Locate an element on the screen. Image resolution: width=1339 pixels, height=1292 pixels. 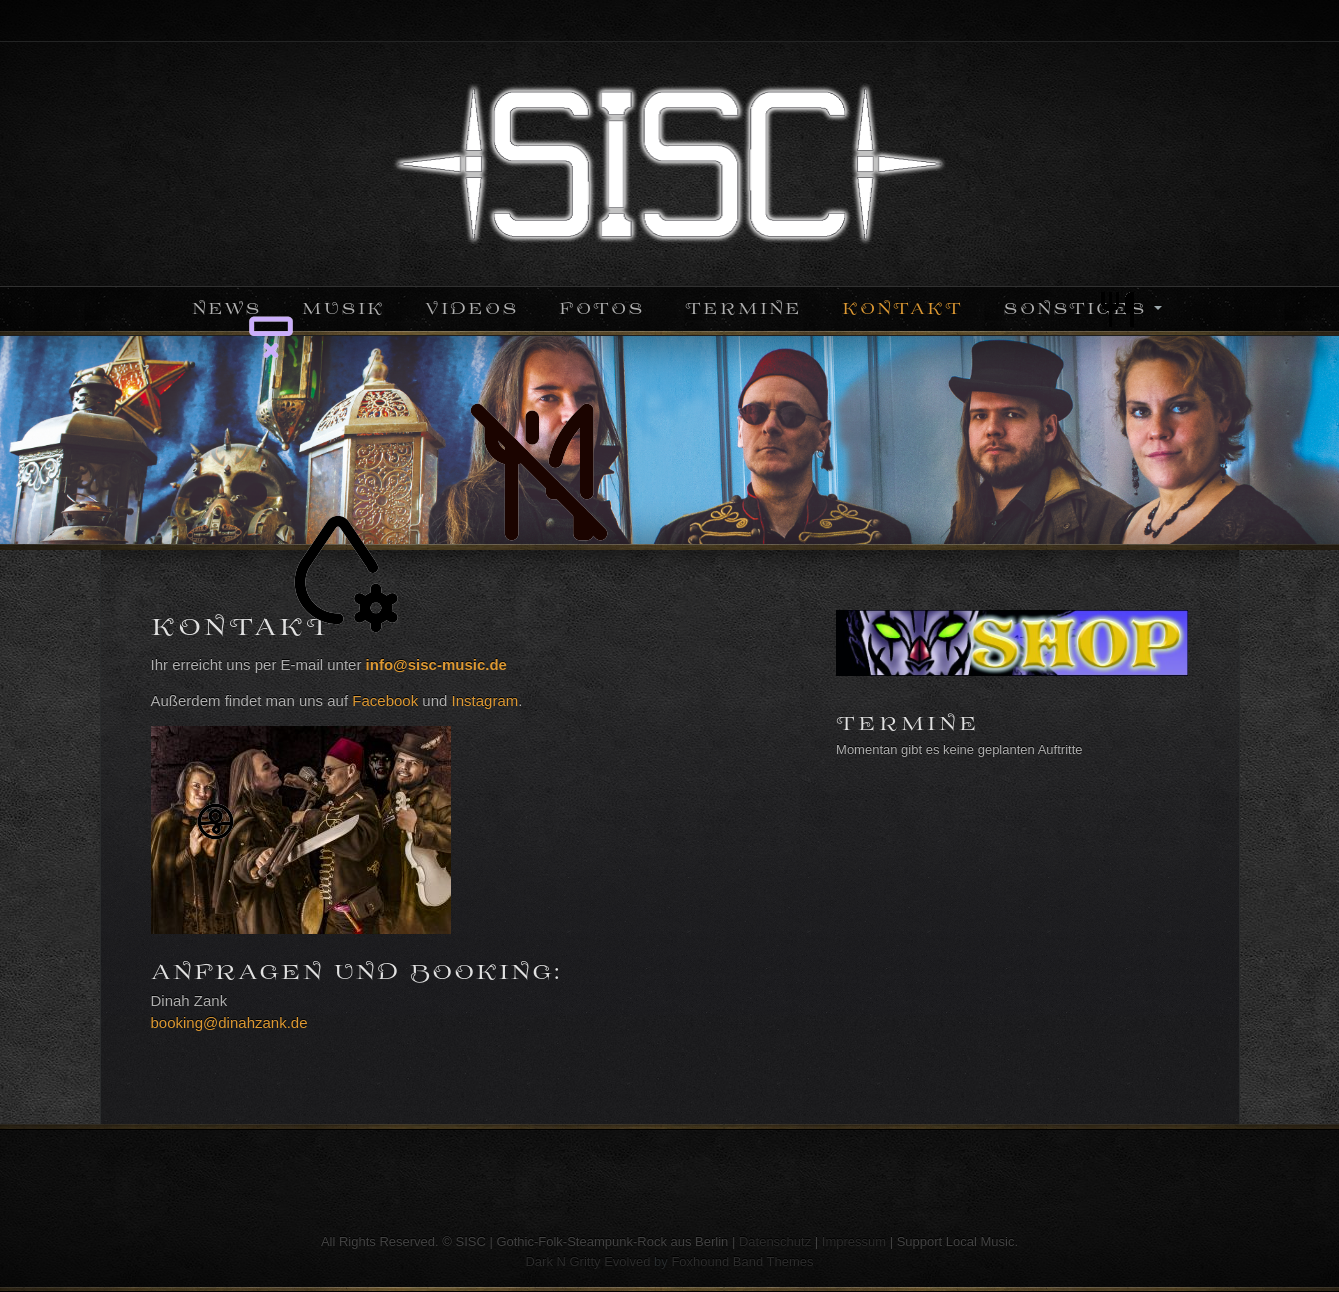
find nearby restaurants is located at coordinates (1117, 309).